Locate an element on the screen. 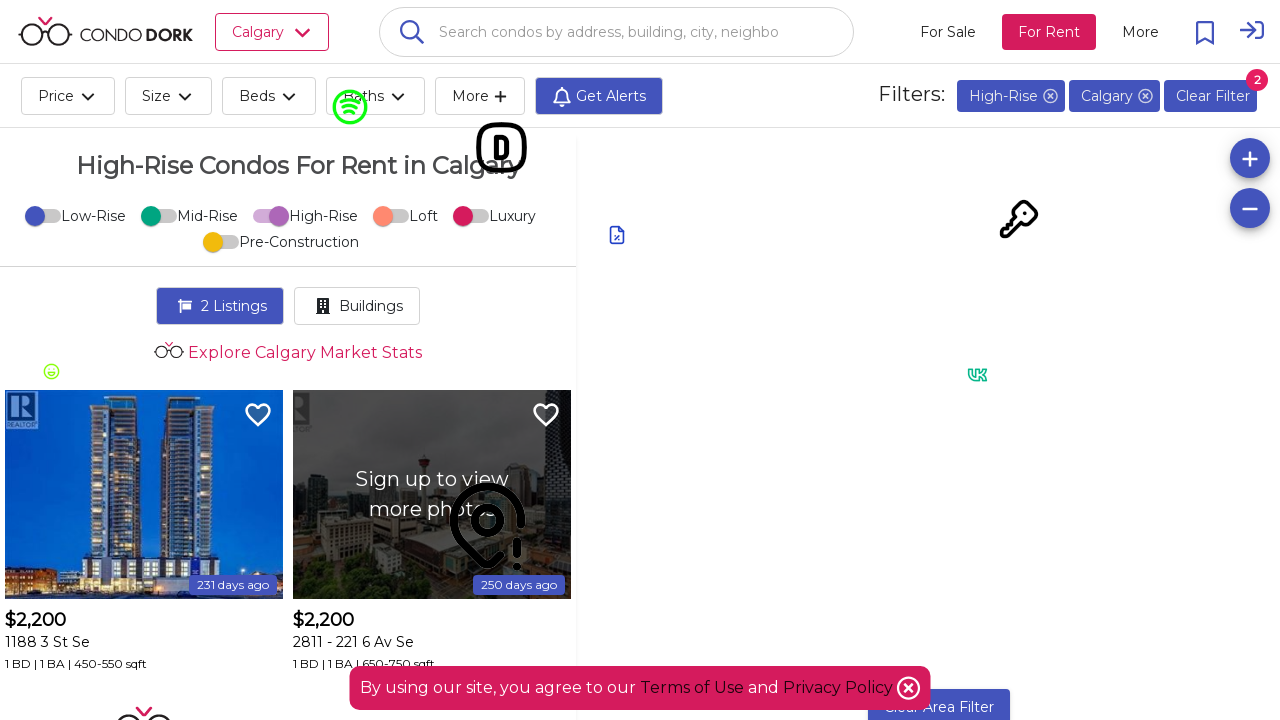 This screenshot has width=1280, height=720. location requires attention or has an issue is located at coordinates (487, 524).